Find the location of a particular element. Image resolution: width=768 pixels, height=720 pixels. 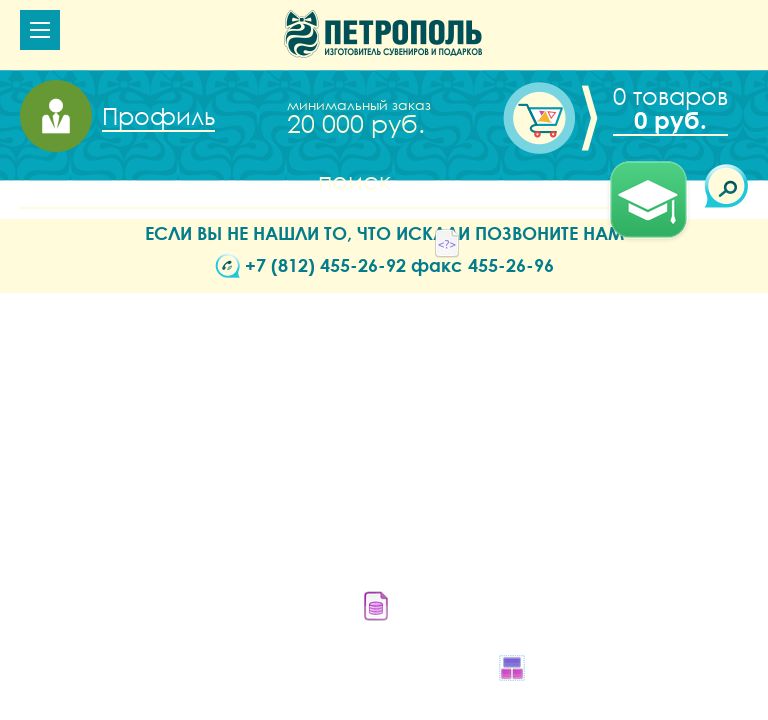

open a database template file is located at coordinates (376, 606).